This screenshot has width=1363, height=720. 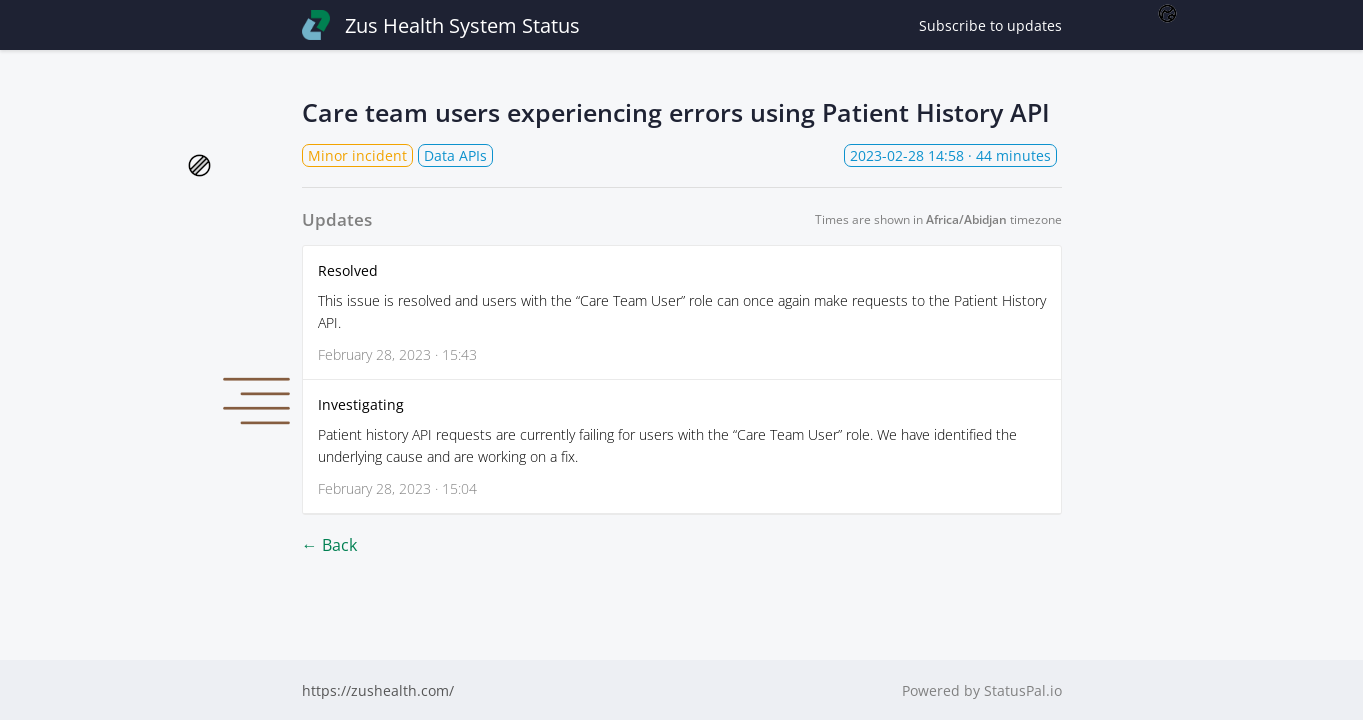 I want to click on align text to the right, so click(x=256, y=402).